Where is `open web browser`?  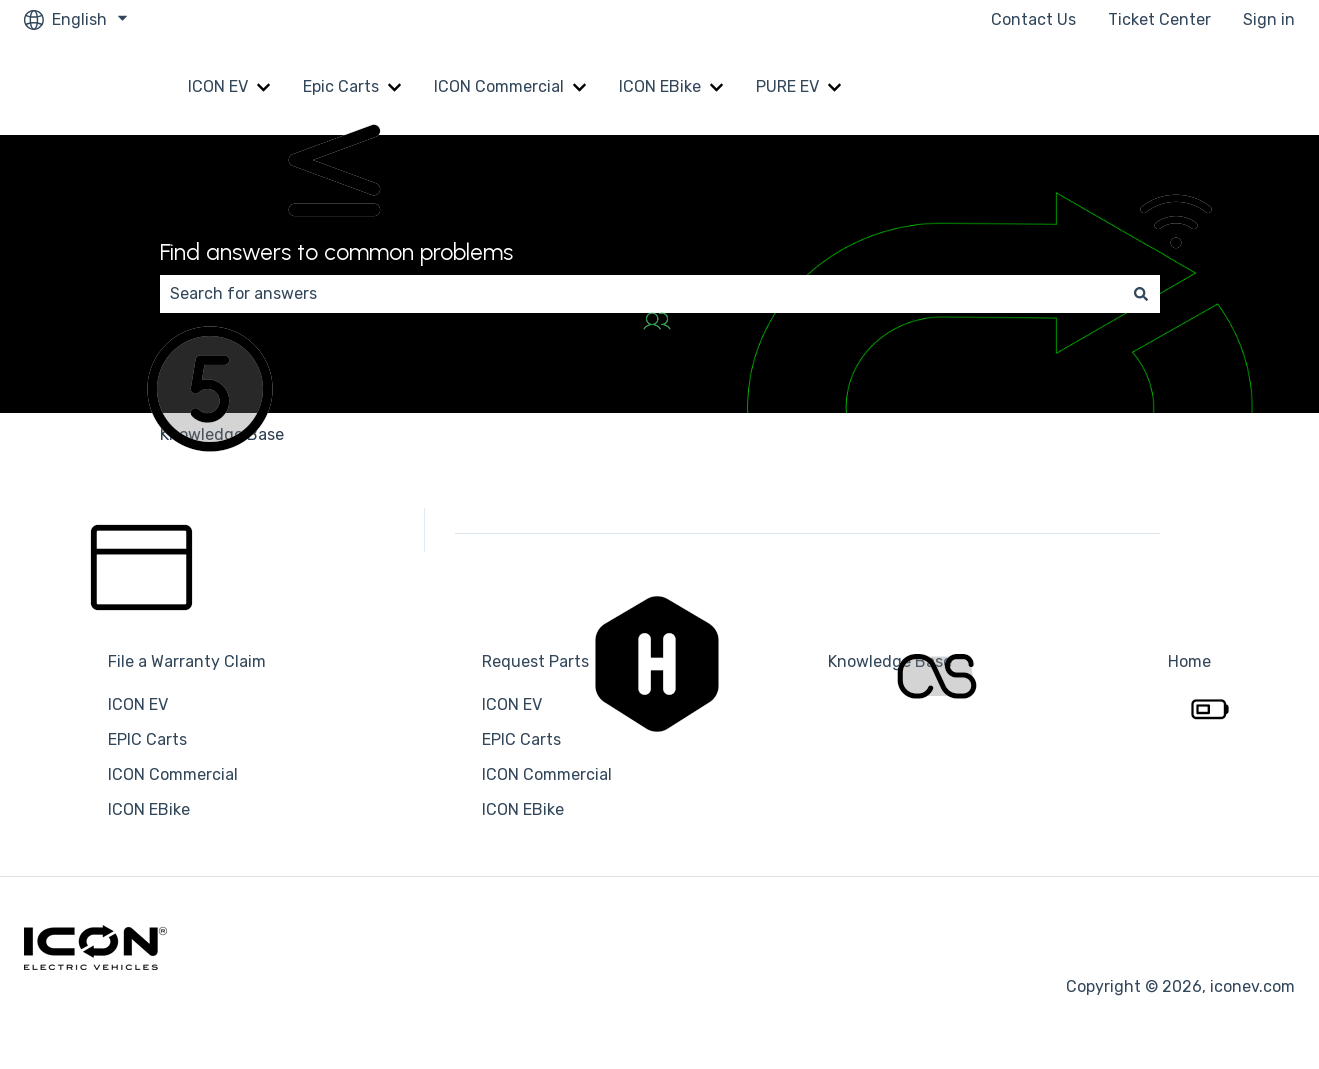 open web browser is located at coordinates (141, 567).